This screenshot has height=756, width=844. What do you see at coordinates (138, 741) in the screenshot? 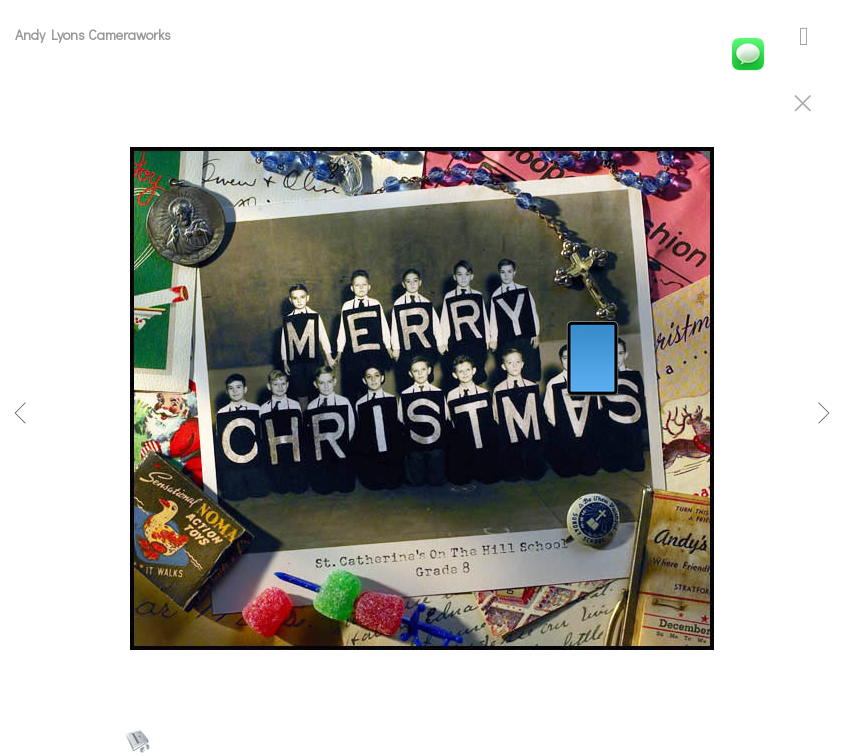
I see `font notification or typography-related system alert` at bounding box center [138, 741].